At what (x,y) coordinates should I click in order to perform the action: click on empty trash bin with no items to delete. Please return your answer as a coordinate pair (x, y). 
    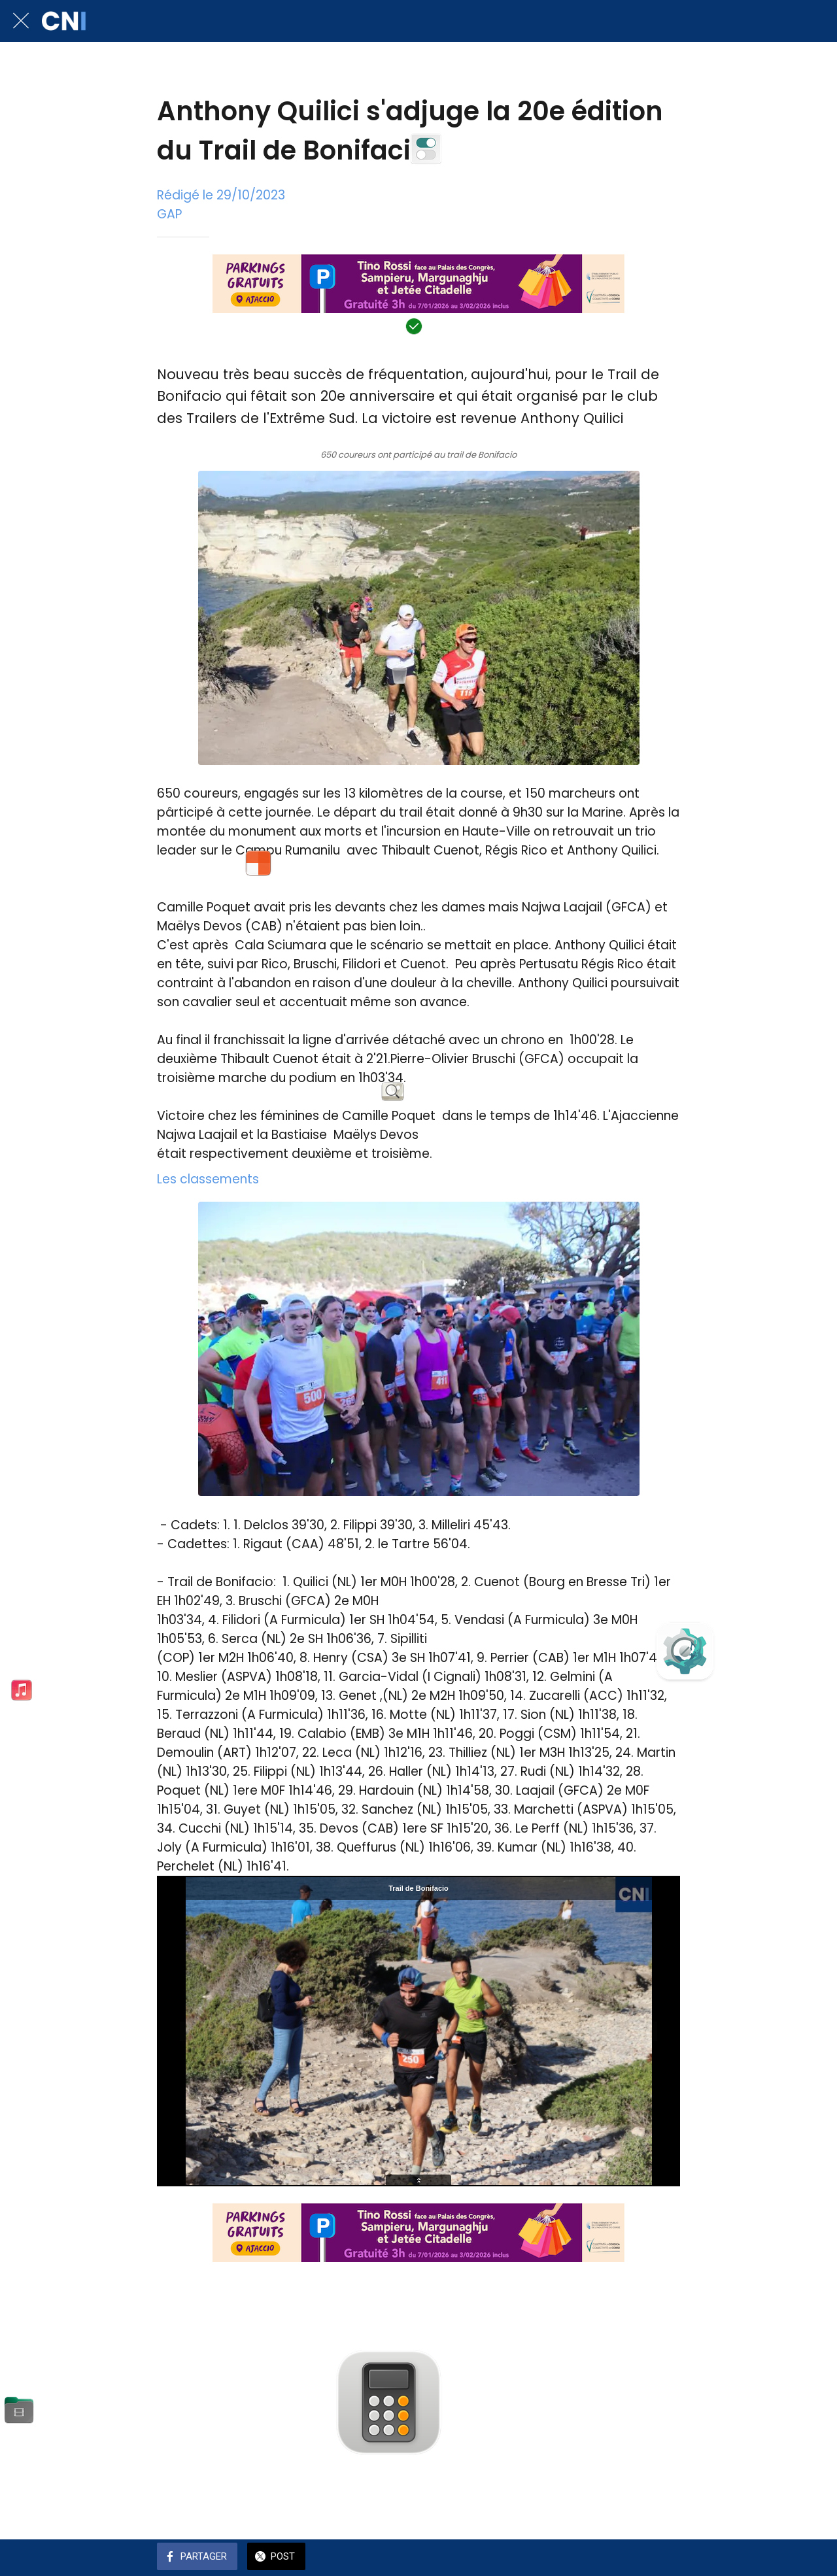
    Looking at the image, I should click on (400, 675).